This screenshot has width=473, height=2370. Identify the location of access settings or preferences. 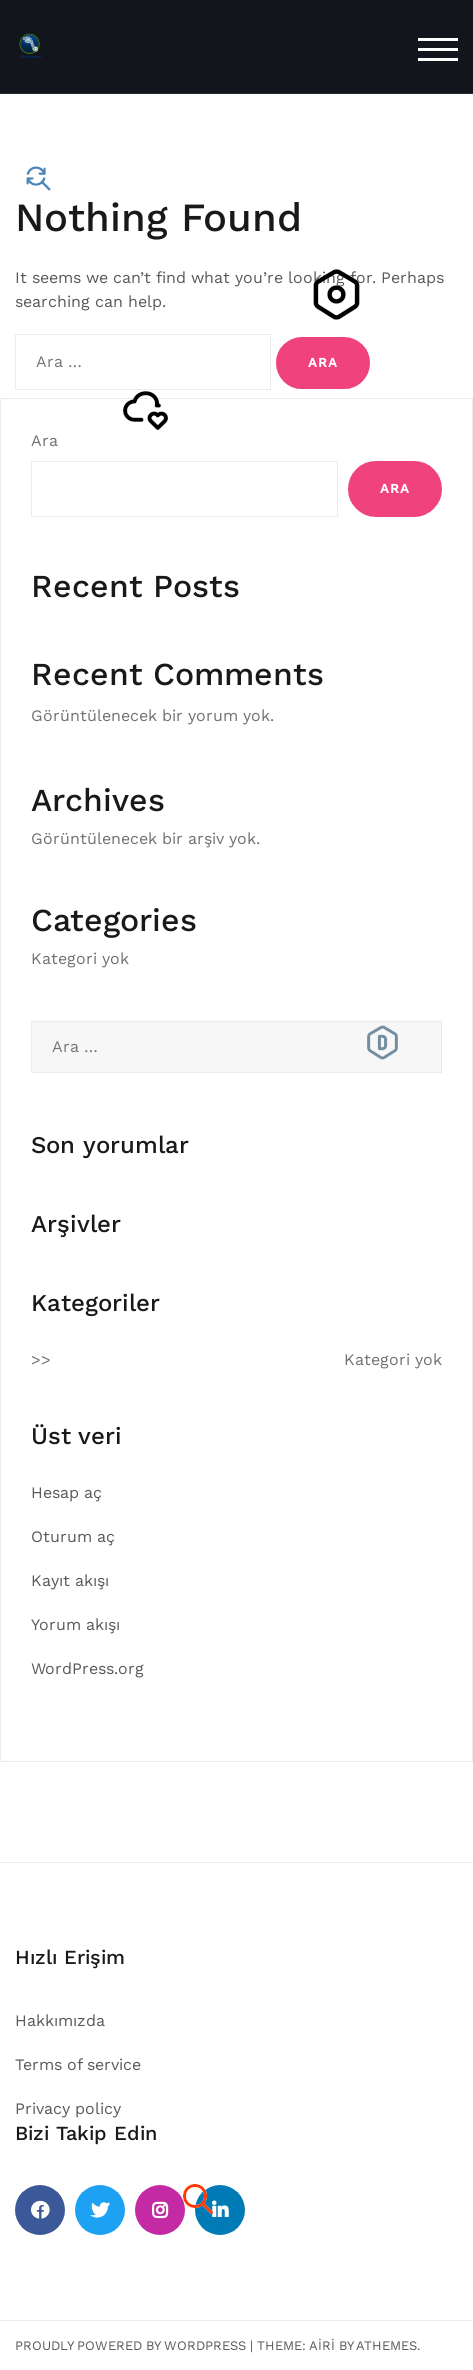
(336, 294).